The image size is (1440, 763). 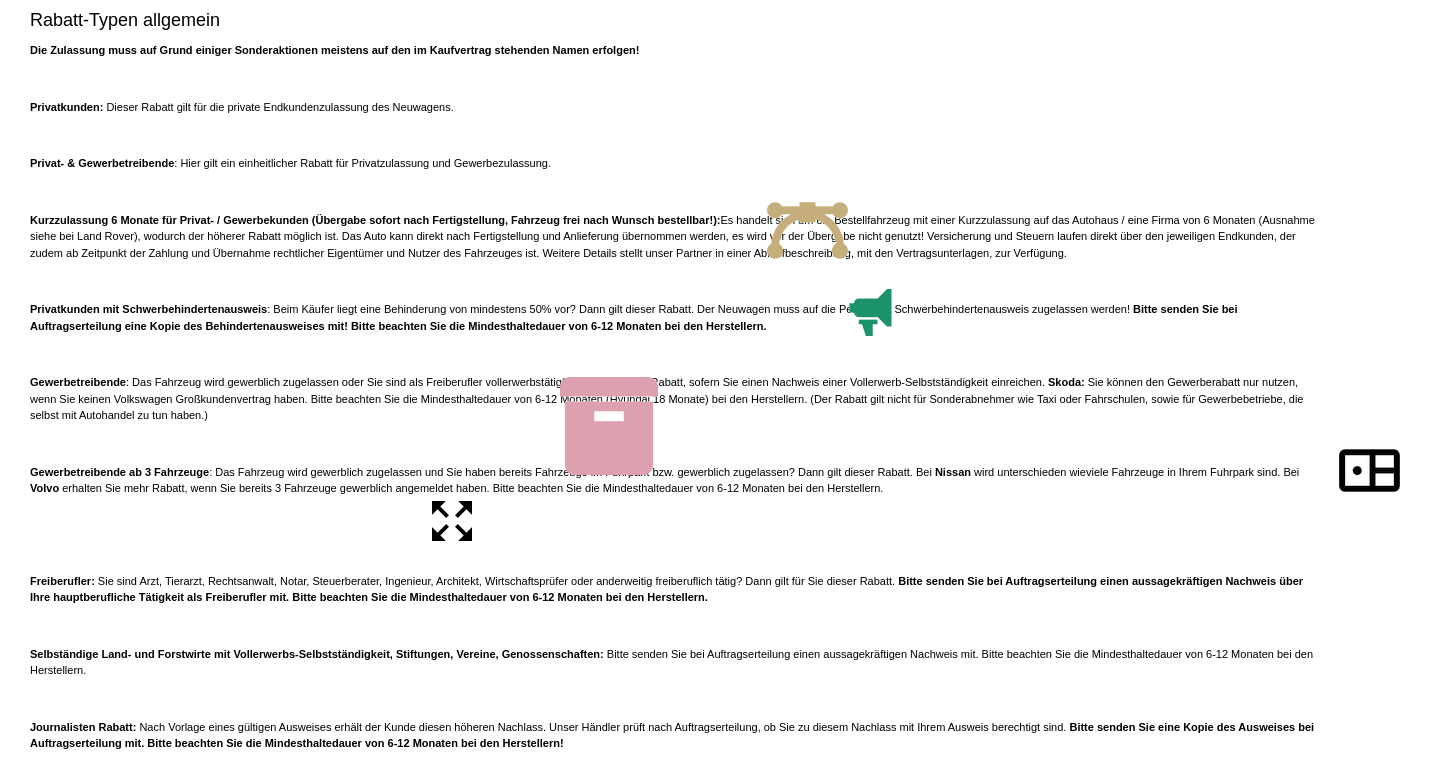 What do you see at coordinates (452, 521) in the screenshot?
I see `enter fullscreen mode` at bounding box center [452, 521].